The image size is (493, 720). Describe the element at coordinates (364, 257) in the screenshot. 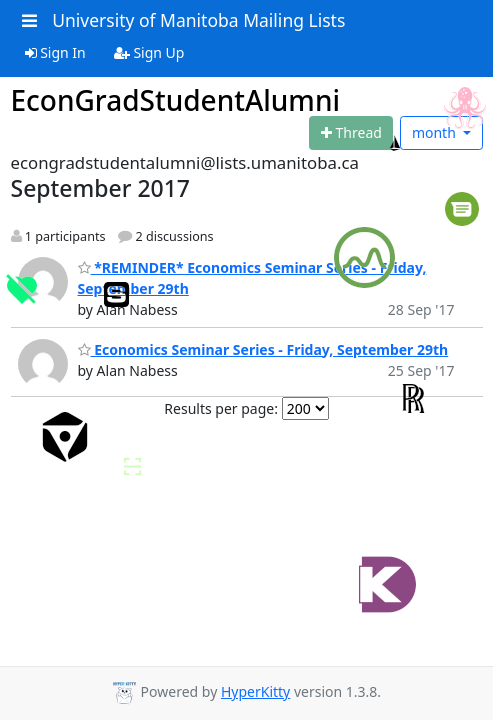

I see `open the Flood torrent client` at that location.